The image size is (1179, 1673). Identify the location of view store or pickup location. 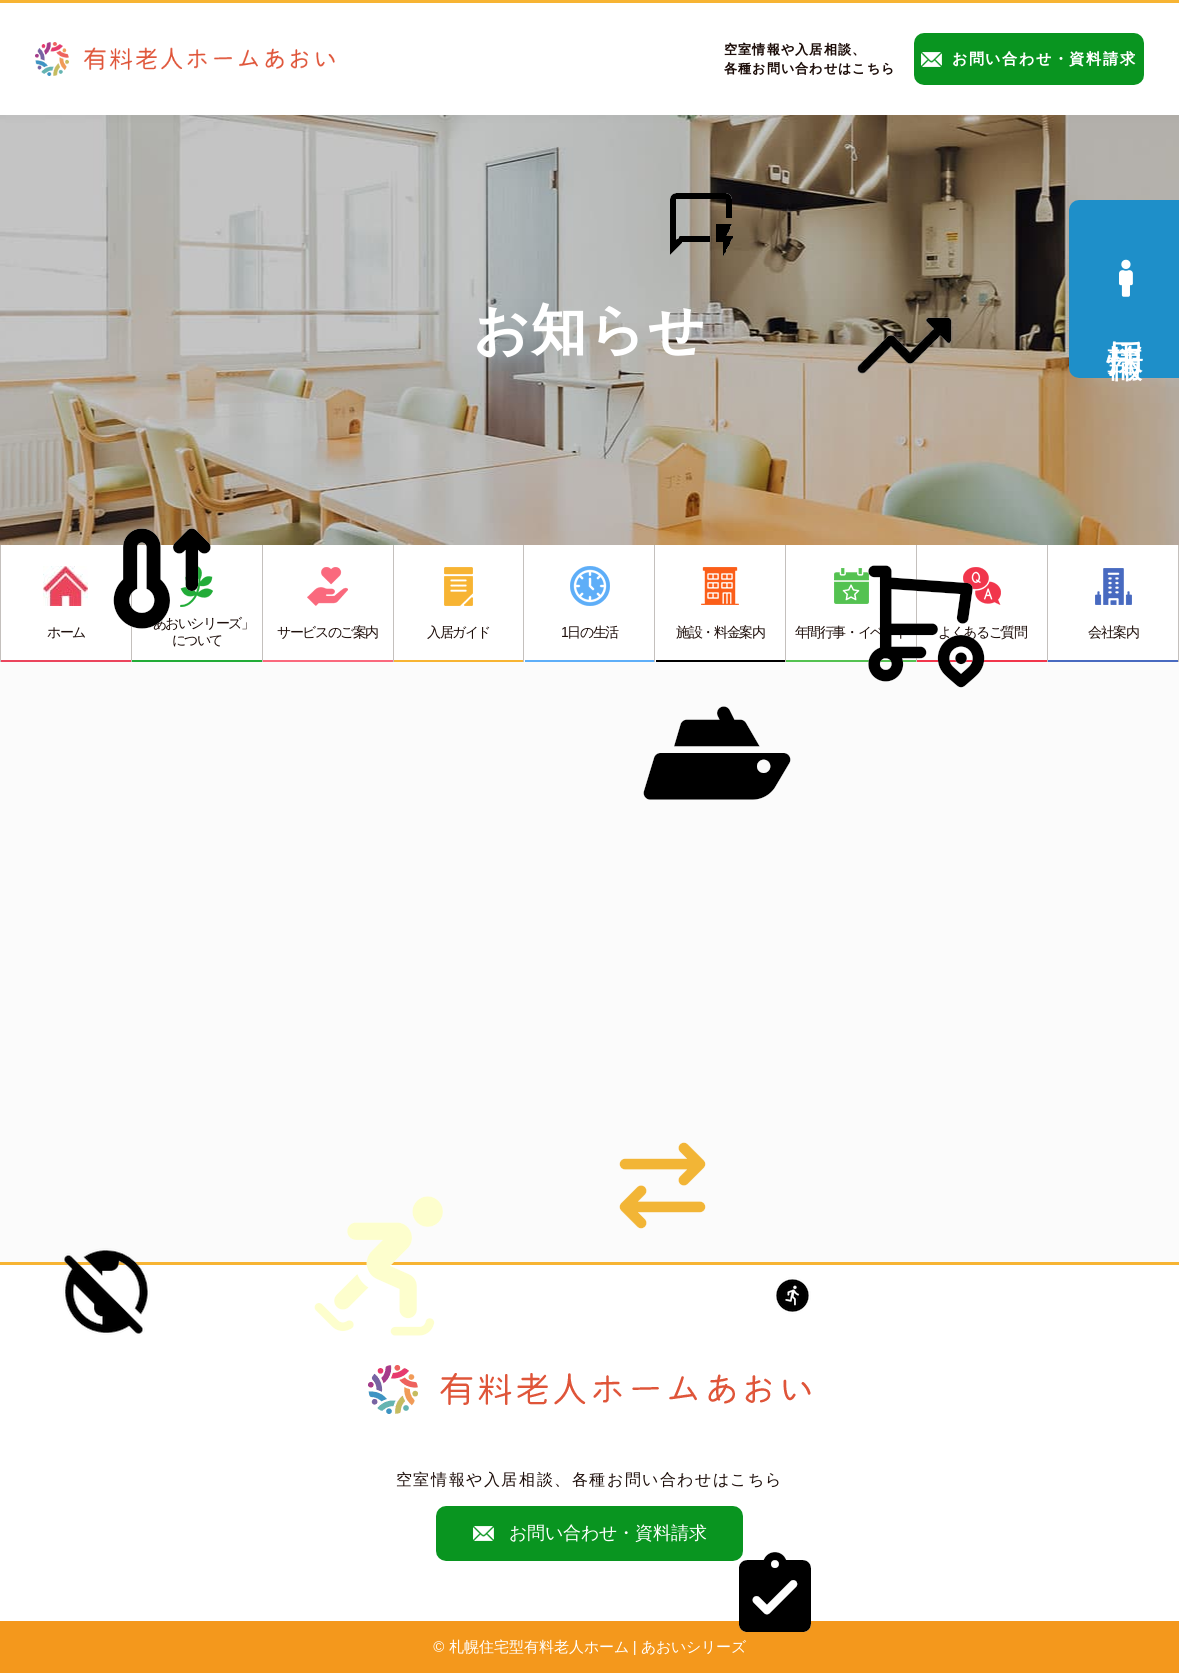
(920, 623).